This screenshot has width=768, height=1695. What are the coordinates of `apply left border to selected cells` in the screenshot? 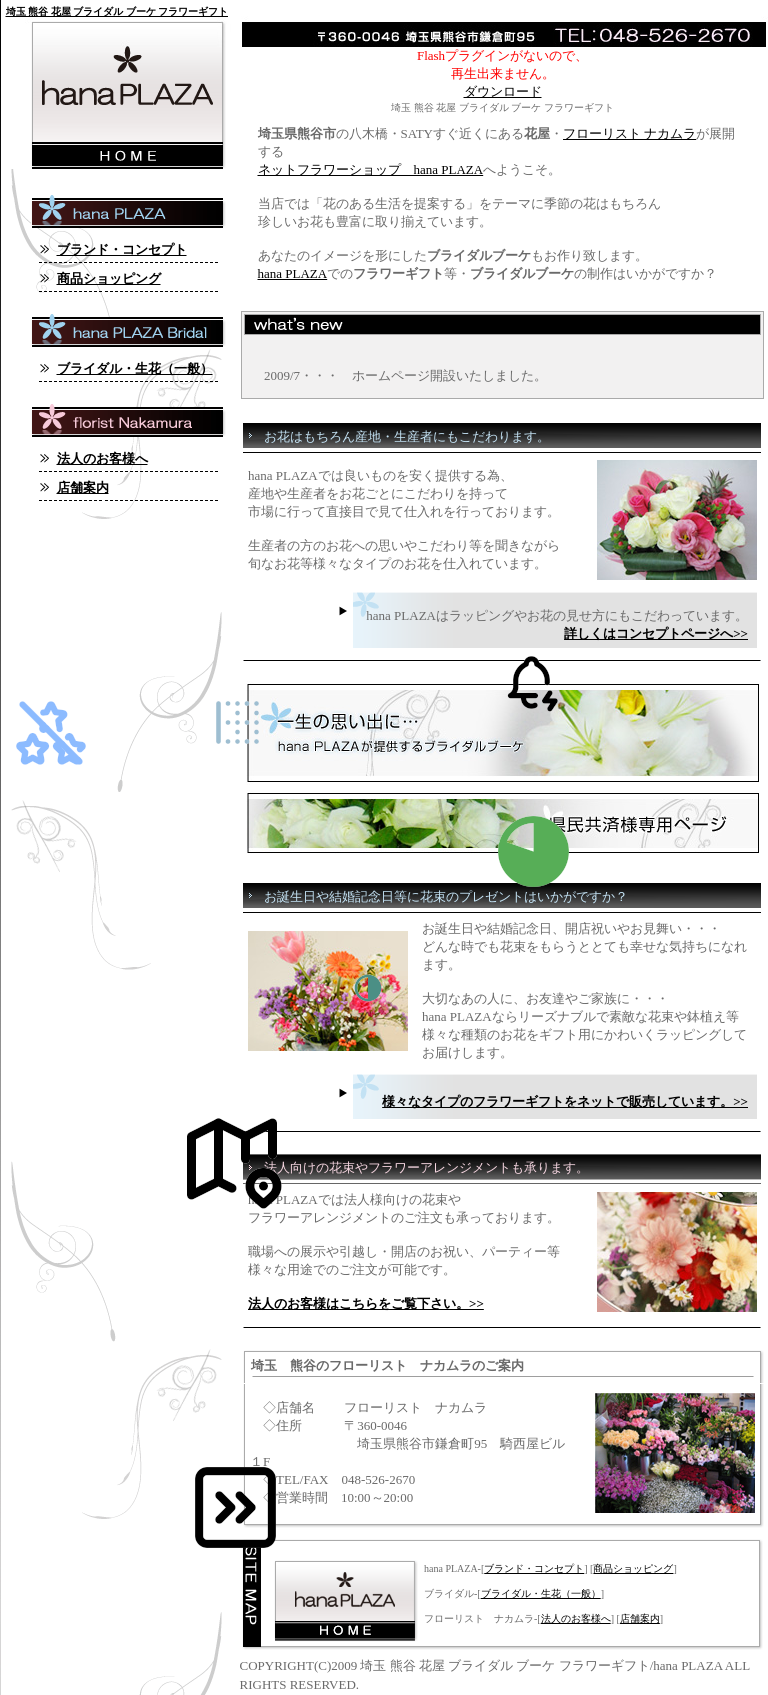 It's located at (237, 722).